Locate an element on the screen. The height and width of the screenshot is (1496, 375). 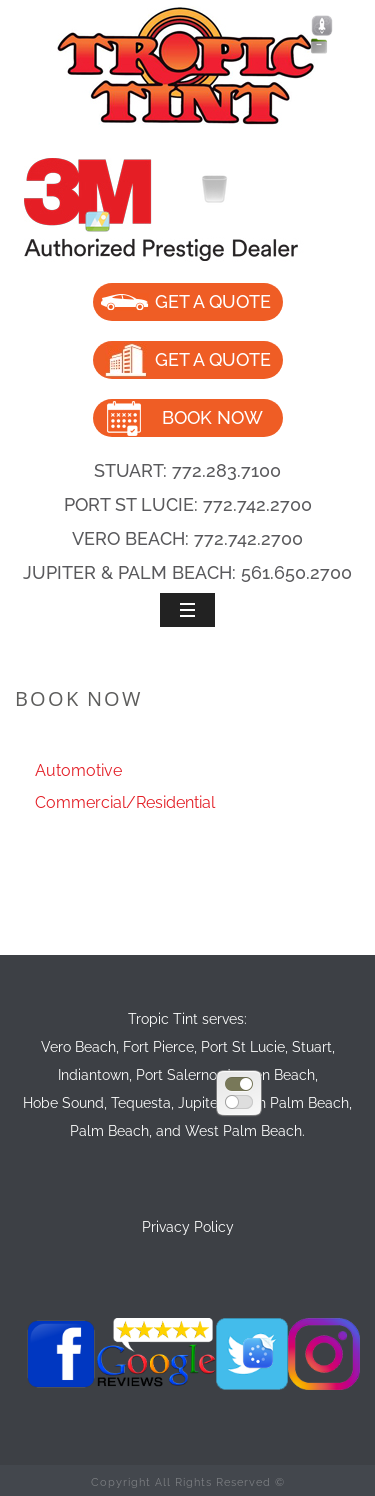
open the trash to view deleted items is located at coordinates (214, 188).